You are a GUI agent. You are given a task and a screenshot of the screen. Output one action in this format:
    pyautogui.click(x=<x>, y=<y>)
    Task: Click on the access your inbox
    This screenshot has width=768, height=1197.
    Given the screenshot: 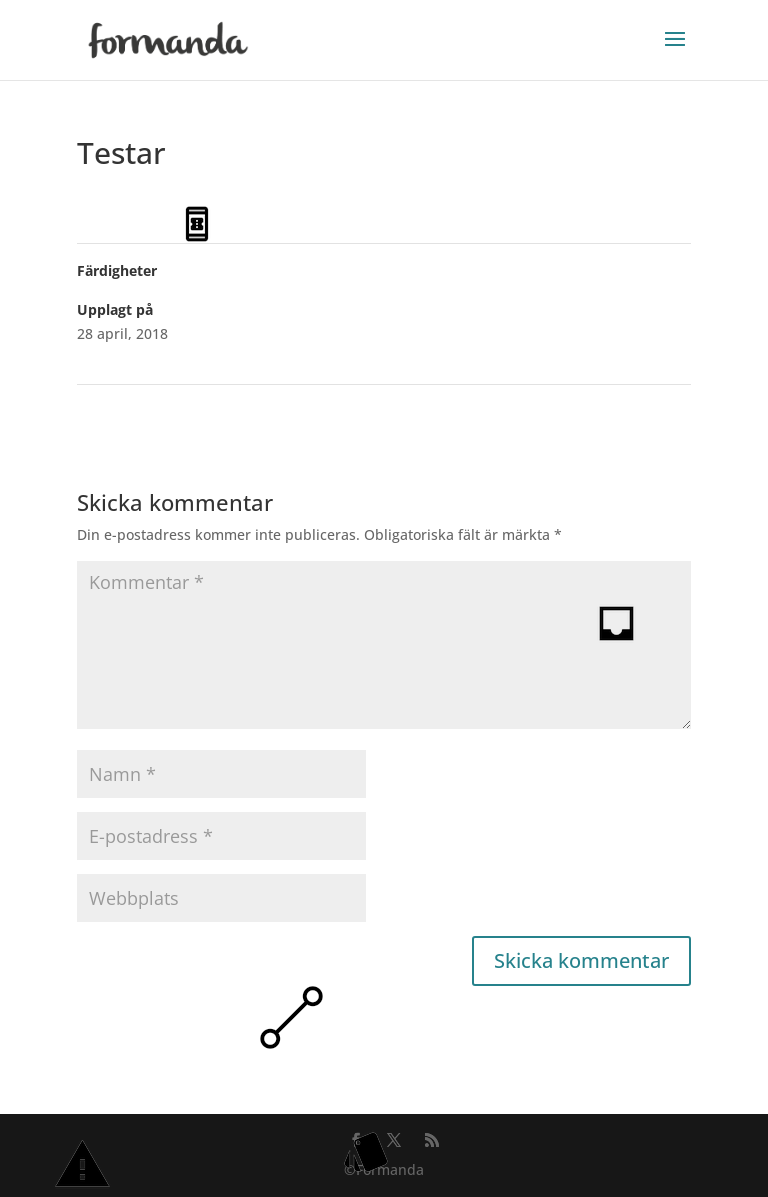 What is the action you would take?
    pyautogui.click(x=616, y=623)
    